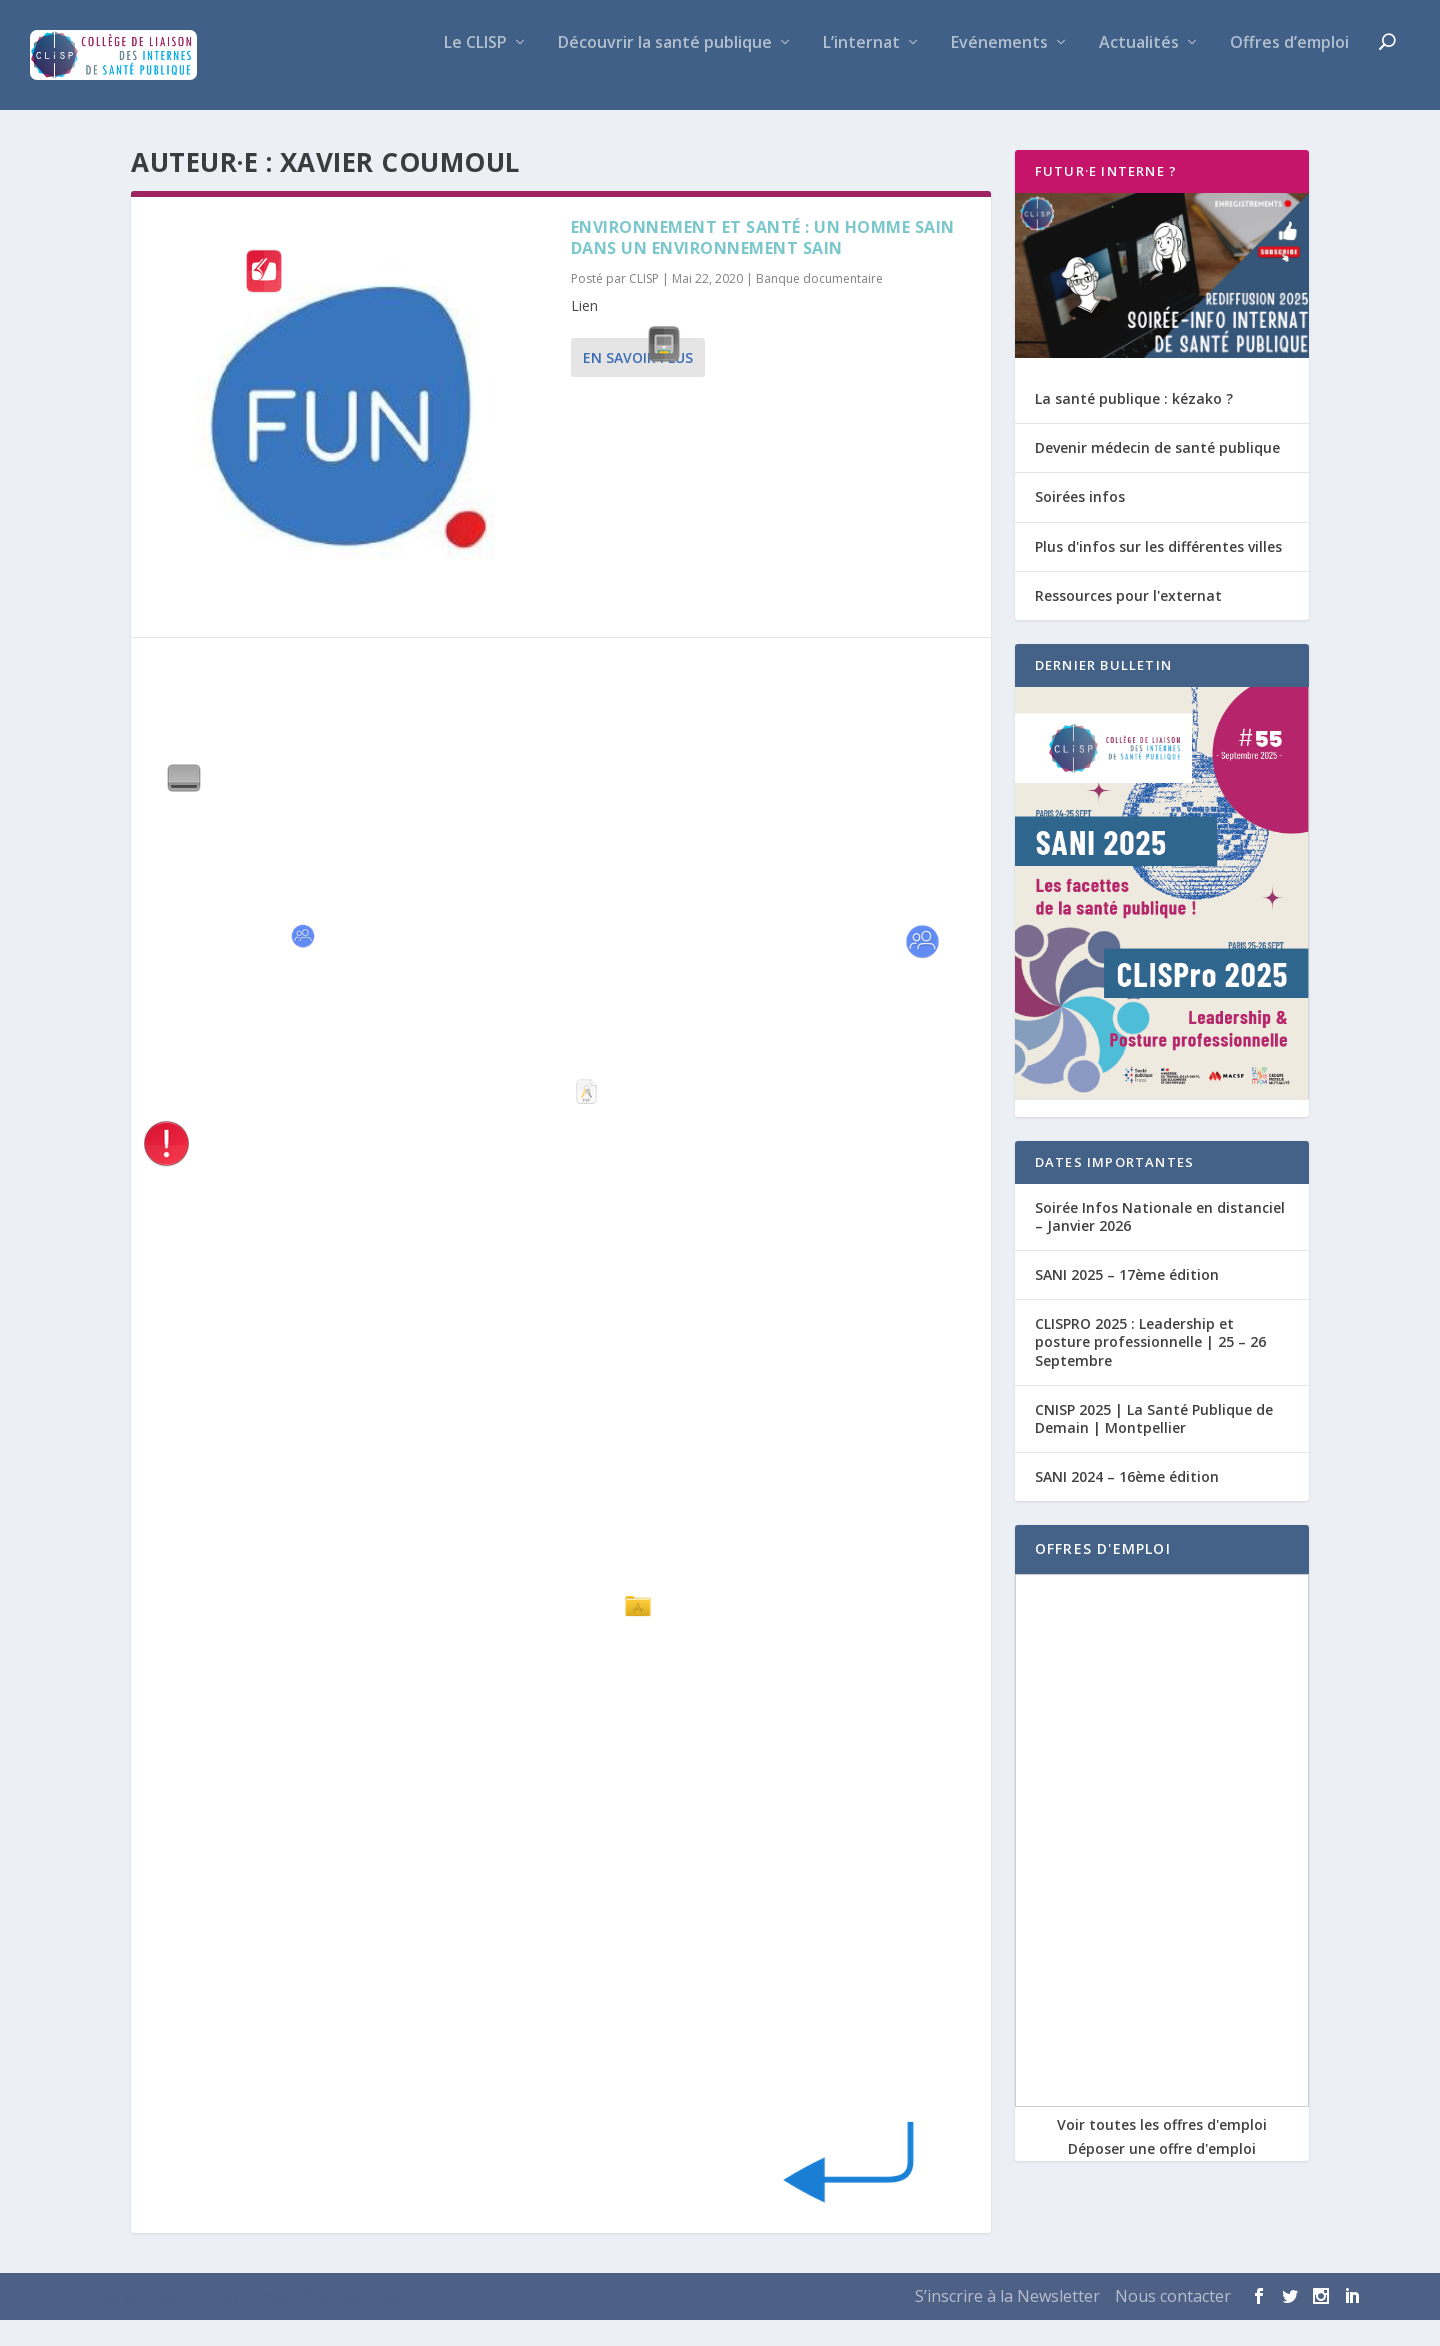 This screenshot has height=2346, width=1440. What do you see at coordinates (664, 344) in the screenshot?
I see `sega genesis ROM file` at bounding box center [664, 344].